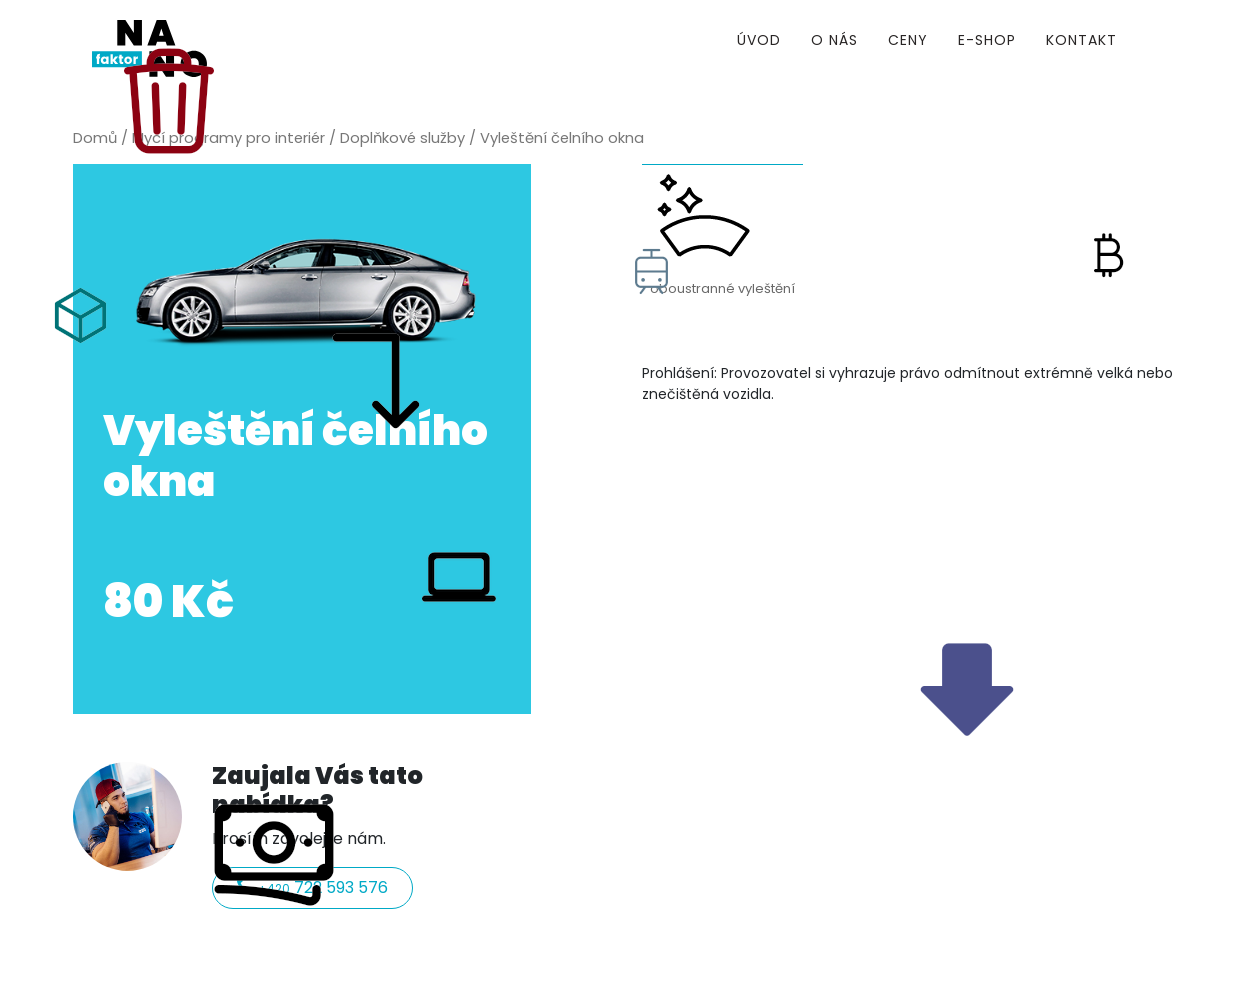 The height and width of the screenshot is (987, 1255). I want to click on download a file or content, so click(967, 686).